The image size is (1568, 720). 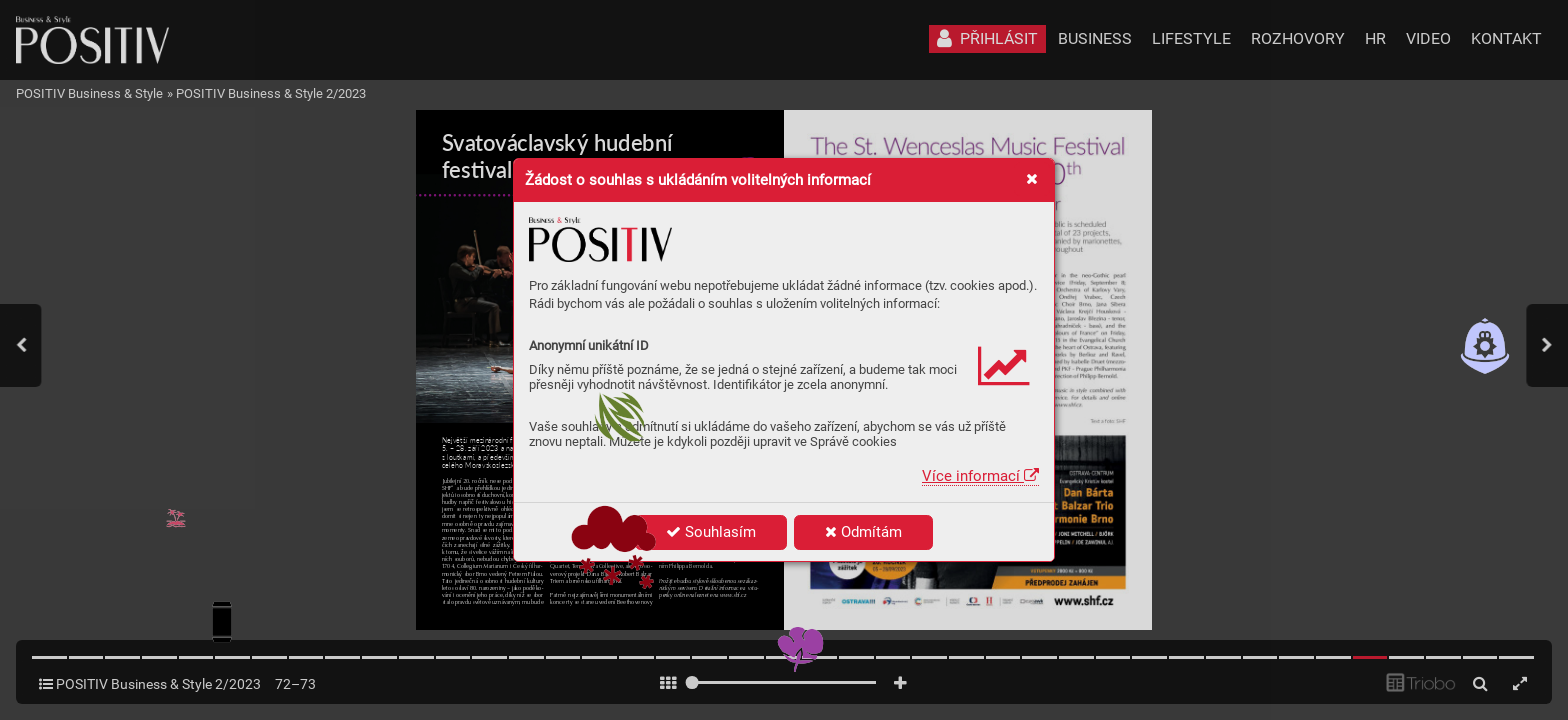 What do you see at coordinates (176, 518) in the screenshot?
I see `navigate to island or beach location` at bounding box center [176, 518].